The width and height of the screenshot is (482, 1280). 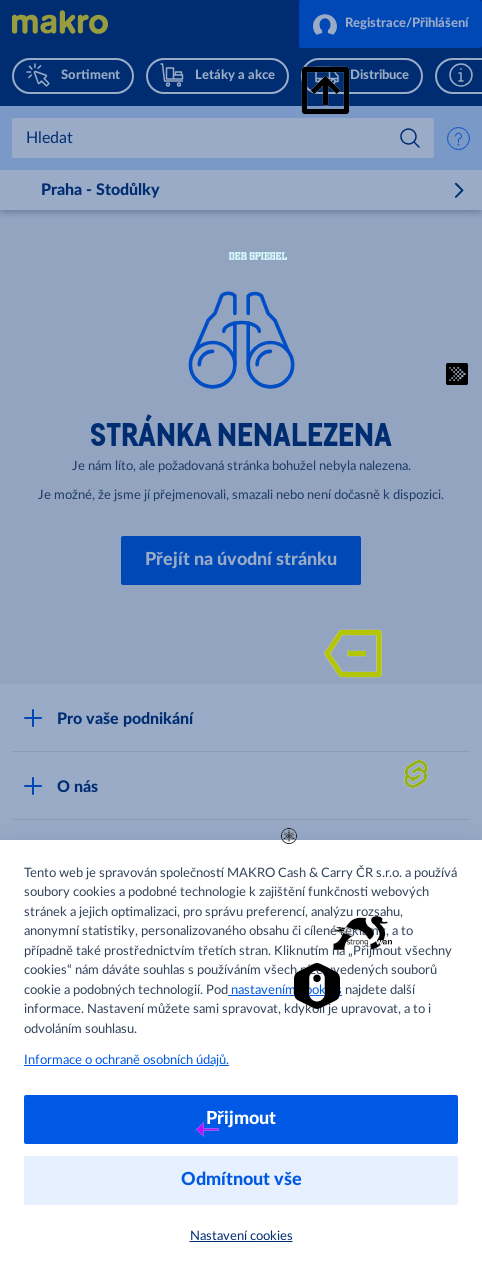 I want to click on go back to the previous page, so click(x=207, y=1129).